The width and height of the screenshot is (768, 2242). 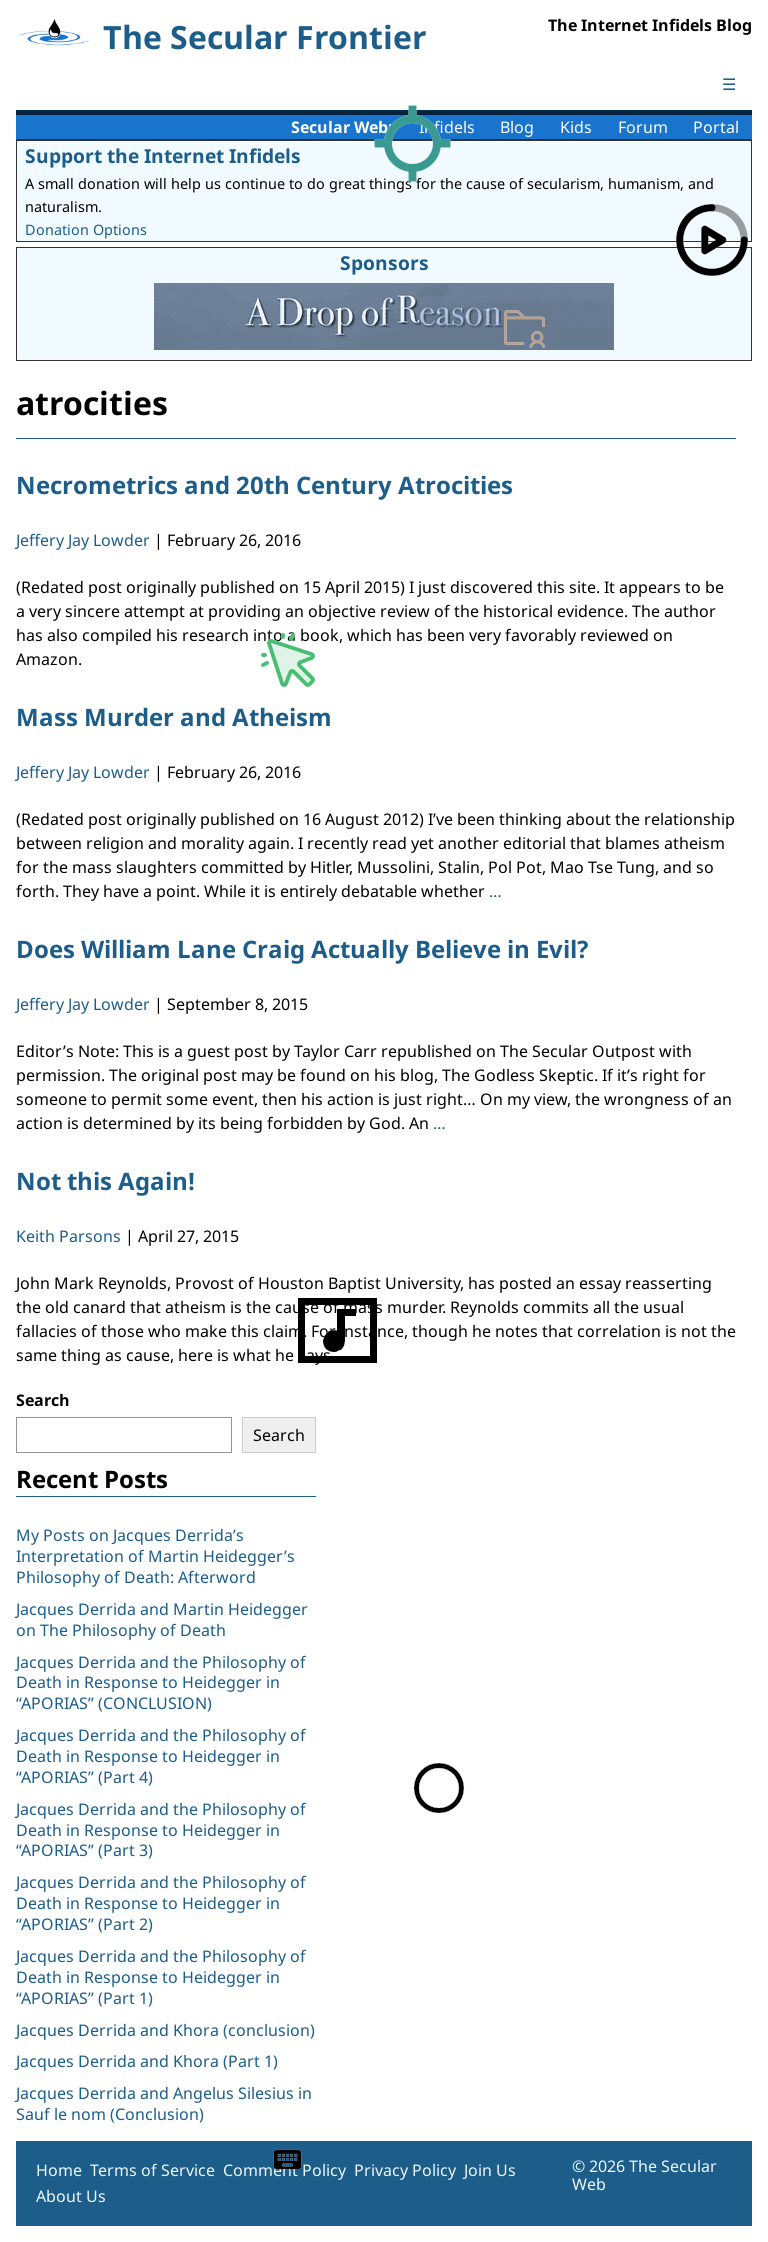 What do you see at coordinates (712, 240) in the screenshot?
I see `open Parsinta video learning platform` at bounding box center [712, 240].